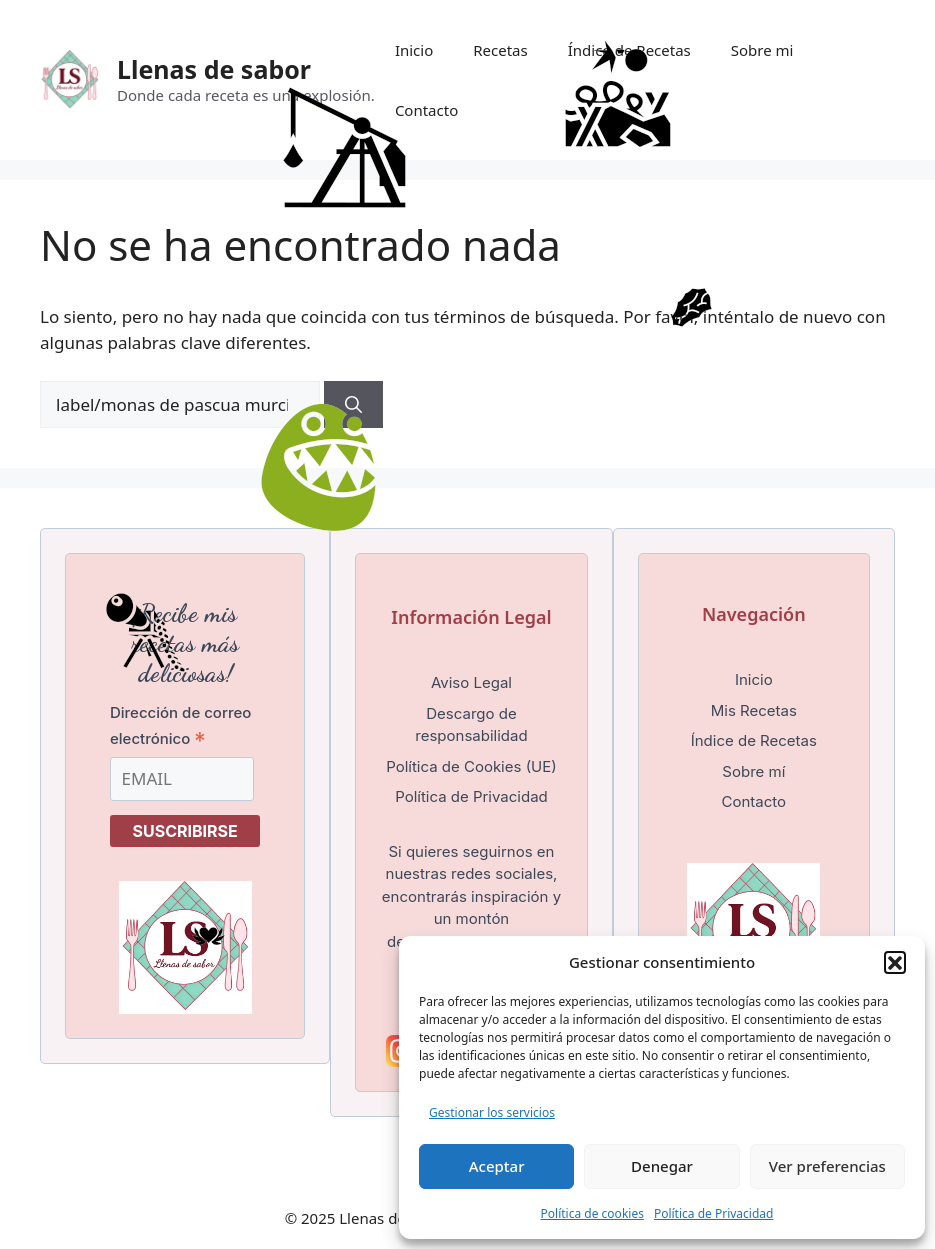 This screenshot has width=935, height=1249. Describe the element at coordinates (345, 143) in the screenshot. I see `launch projectile or siege weapon in game` at that location.